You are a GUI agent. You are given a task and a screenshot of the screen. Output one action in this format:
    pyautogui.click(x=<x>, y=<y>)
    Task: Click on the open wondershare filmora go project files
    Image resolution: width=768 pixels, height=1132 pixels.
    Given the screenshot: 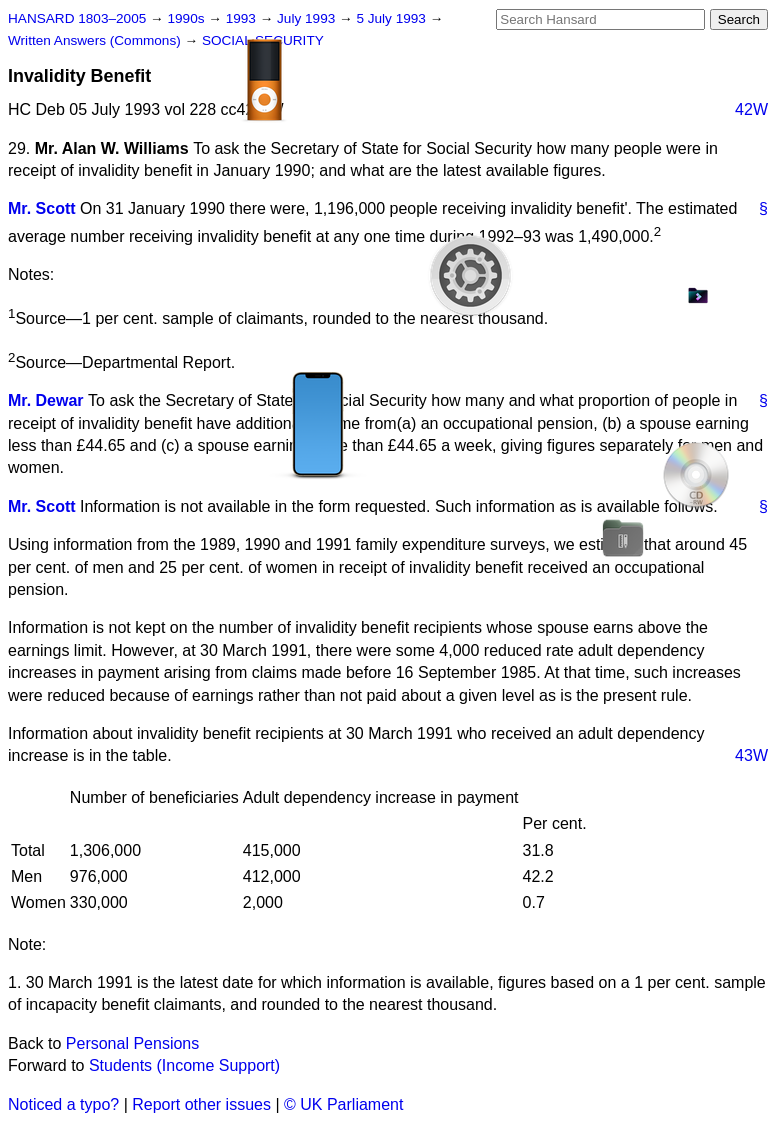 What is the action you would take?
    pyautogui.click(x=698, y=296)
    